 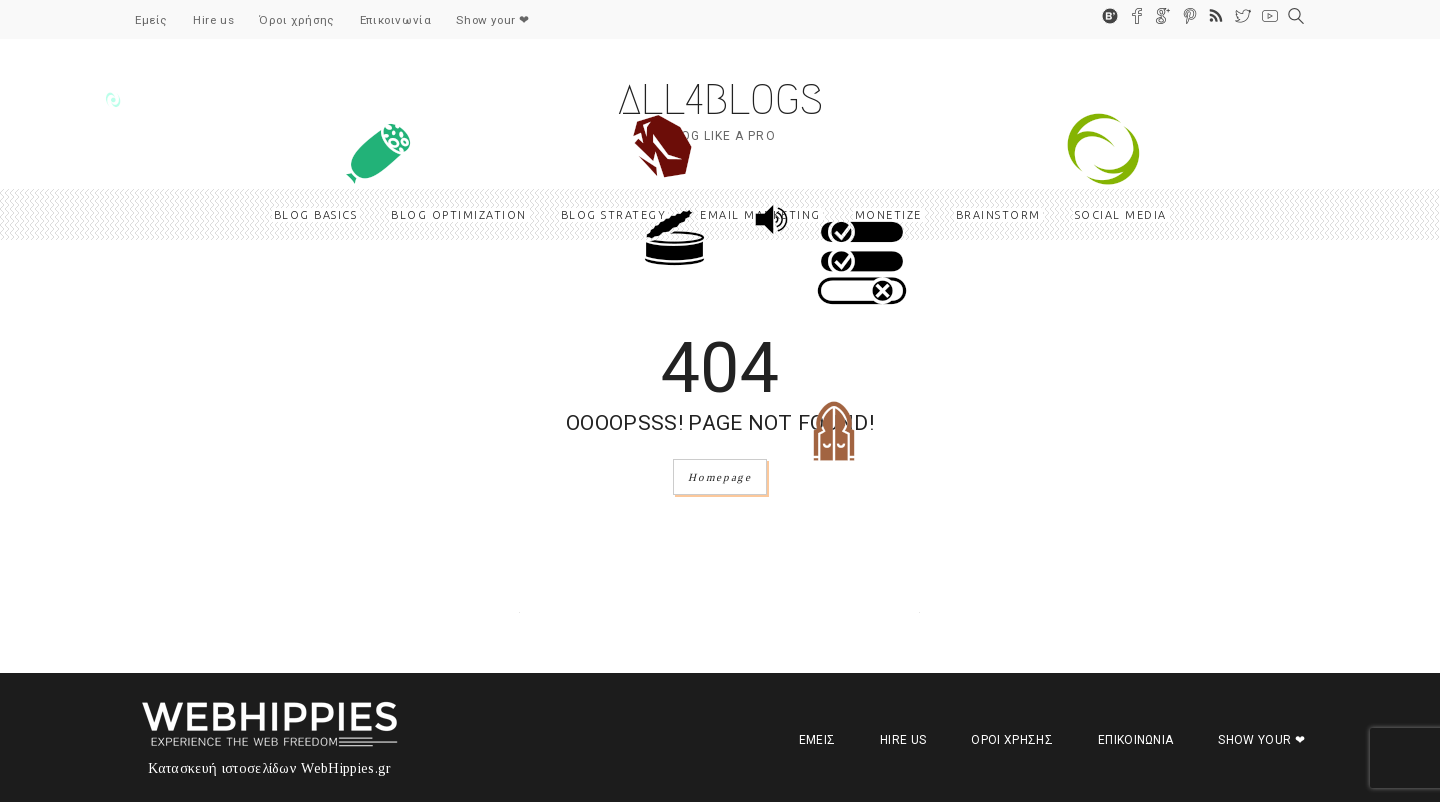 What do you see at coordinates (862, 263) in the screenshot?
I see `adjust settings with multiple toggle switches` at bounding box center [862, 263].